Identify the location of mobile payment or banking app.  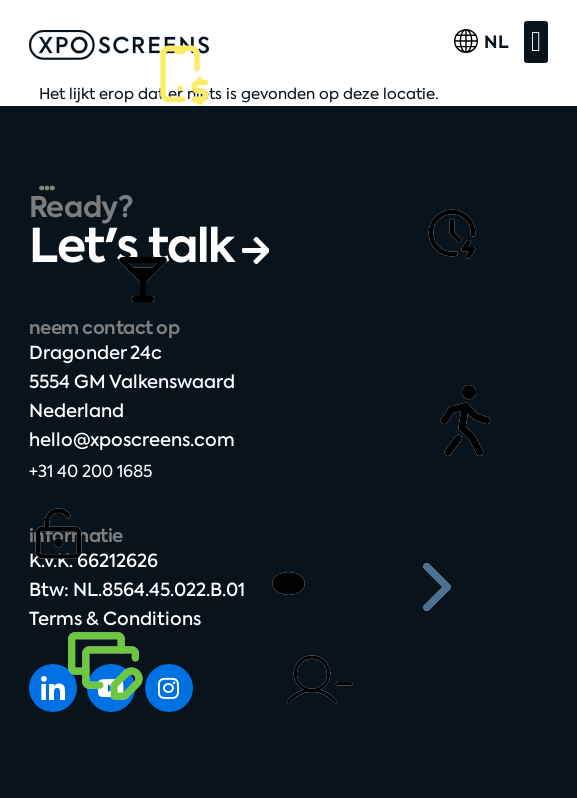
(180, 74).